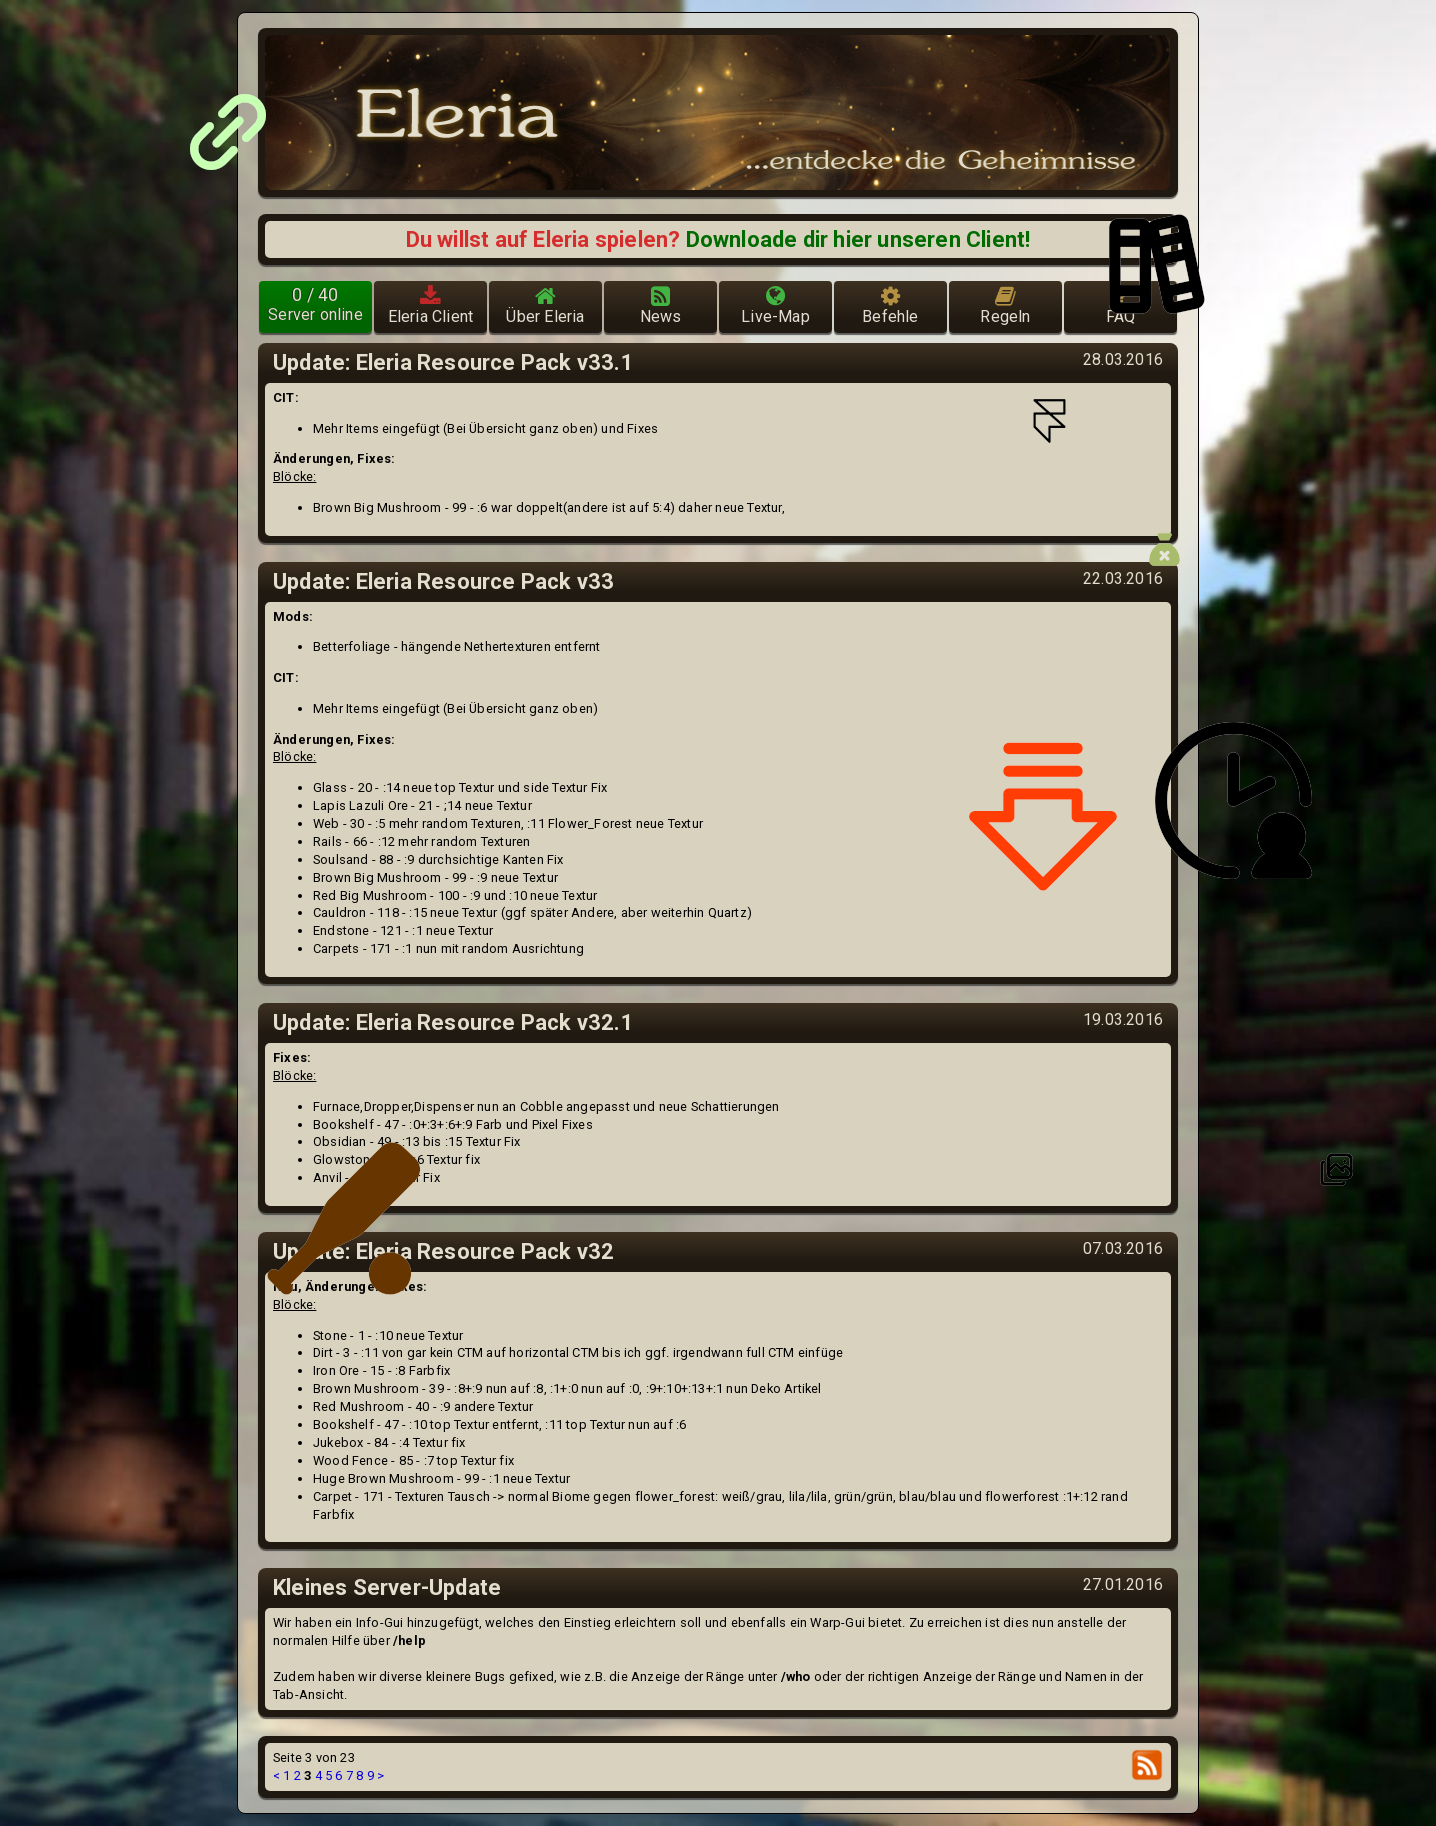 The height and width of the screenshot is (1826, 1436). What do you see at coordinates (1336, 1169) in the screenshot?
I see `access your photo library` at bounding box center [1336, 1169].